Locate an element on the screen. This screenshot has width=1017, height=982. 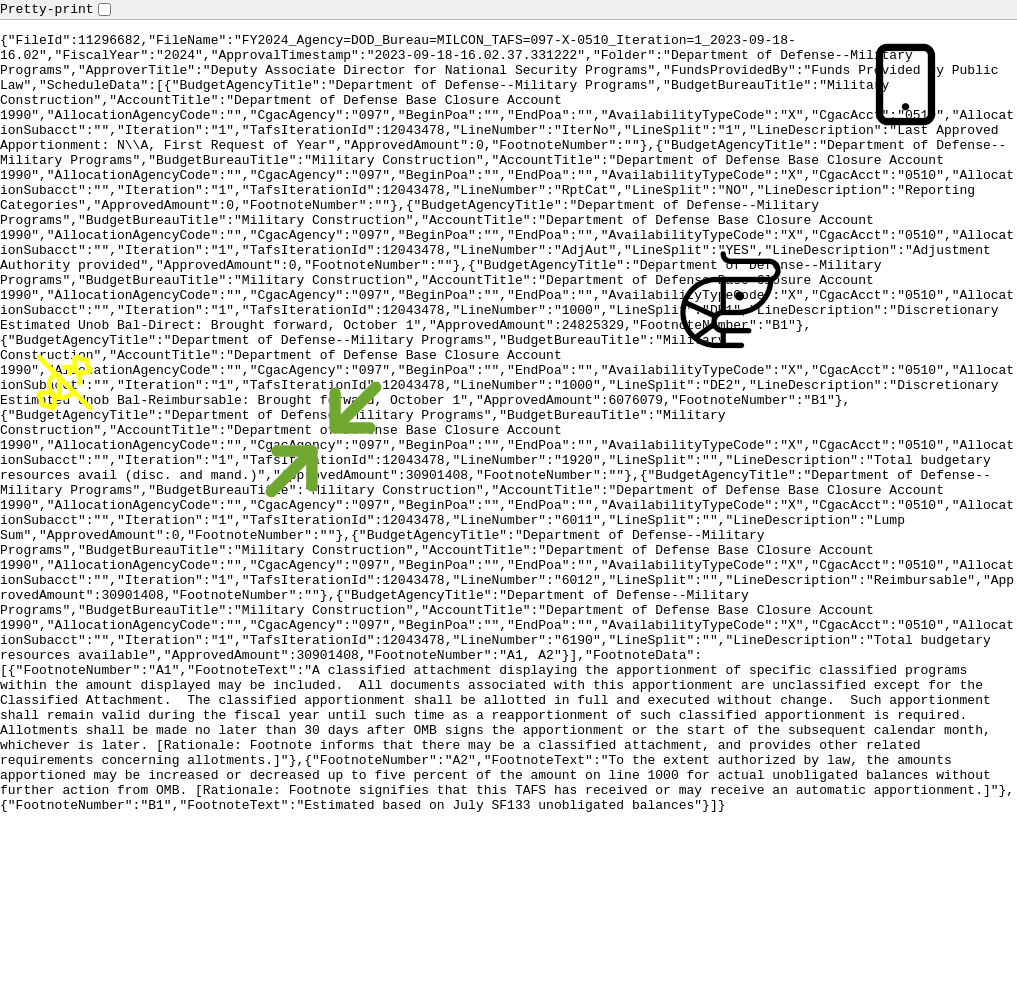
indicates seafood or shrimp menu option is located at coordinates (730, 301).